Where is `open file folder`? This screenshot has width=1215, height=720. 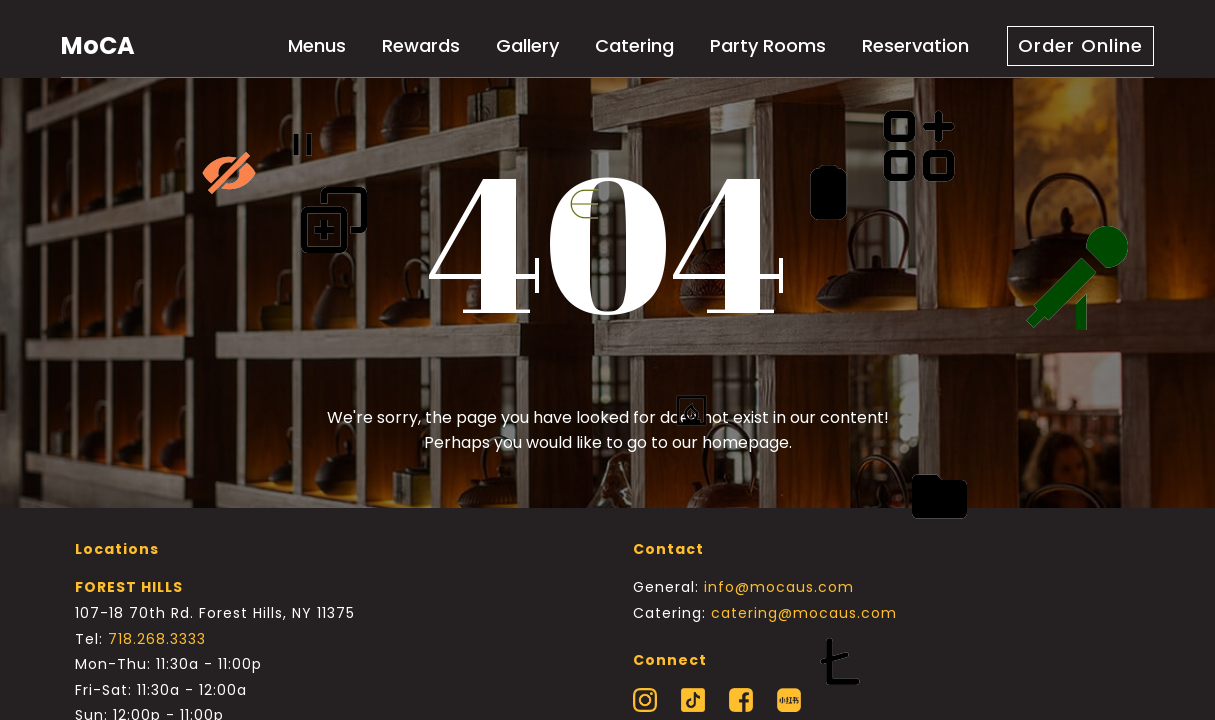
open file folder is located at coordinates (939, 496).